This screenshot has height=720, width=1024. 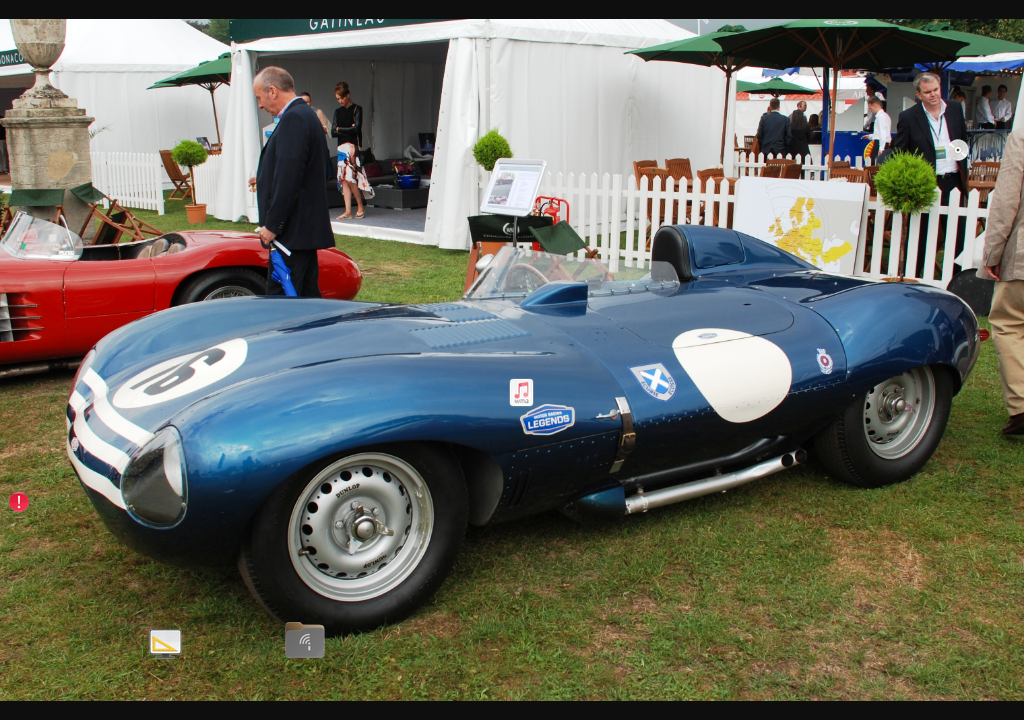 I want to click on indicates a CD-R or recordable disc media, so click(x=958, y=150).